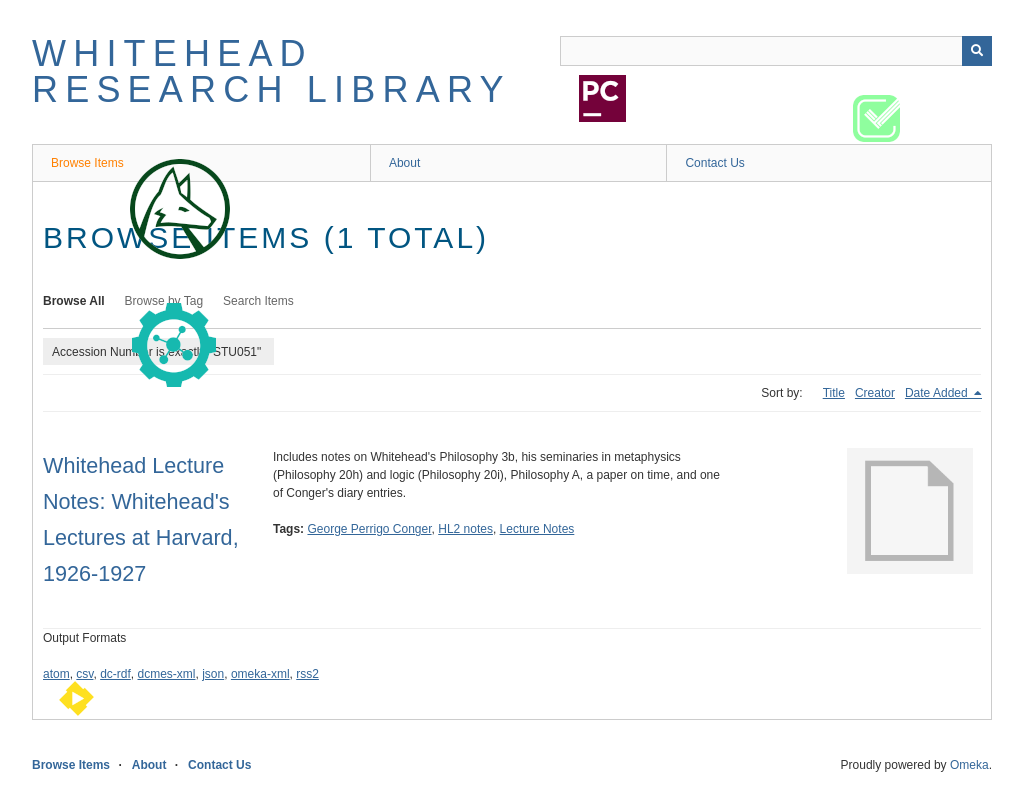  I want to click on open the trakt app, so click(876, 118).